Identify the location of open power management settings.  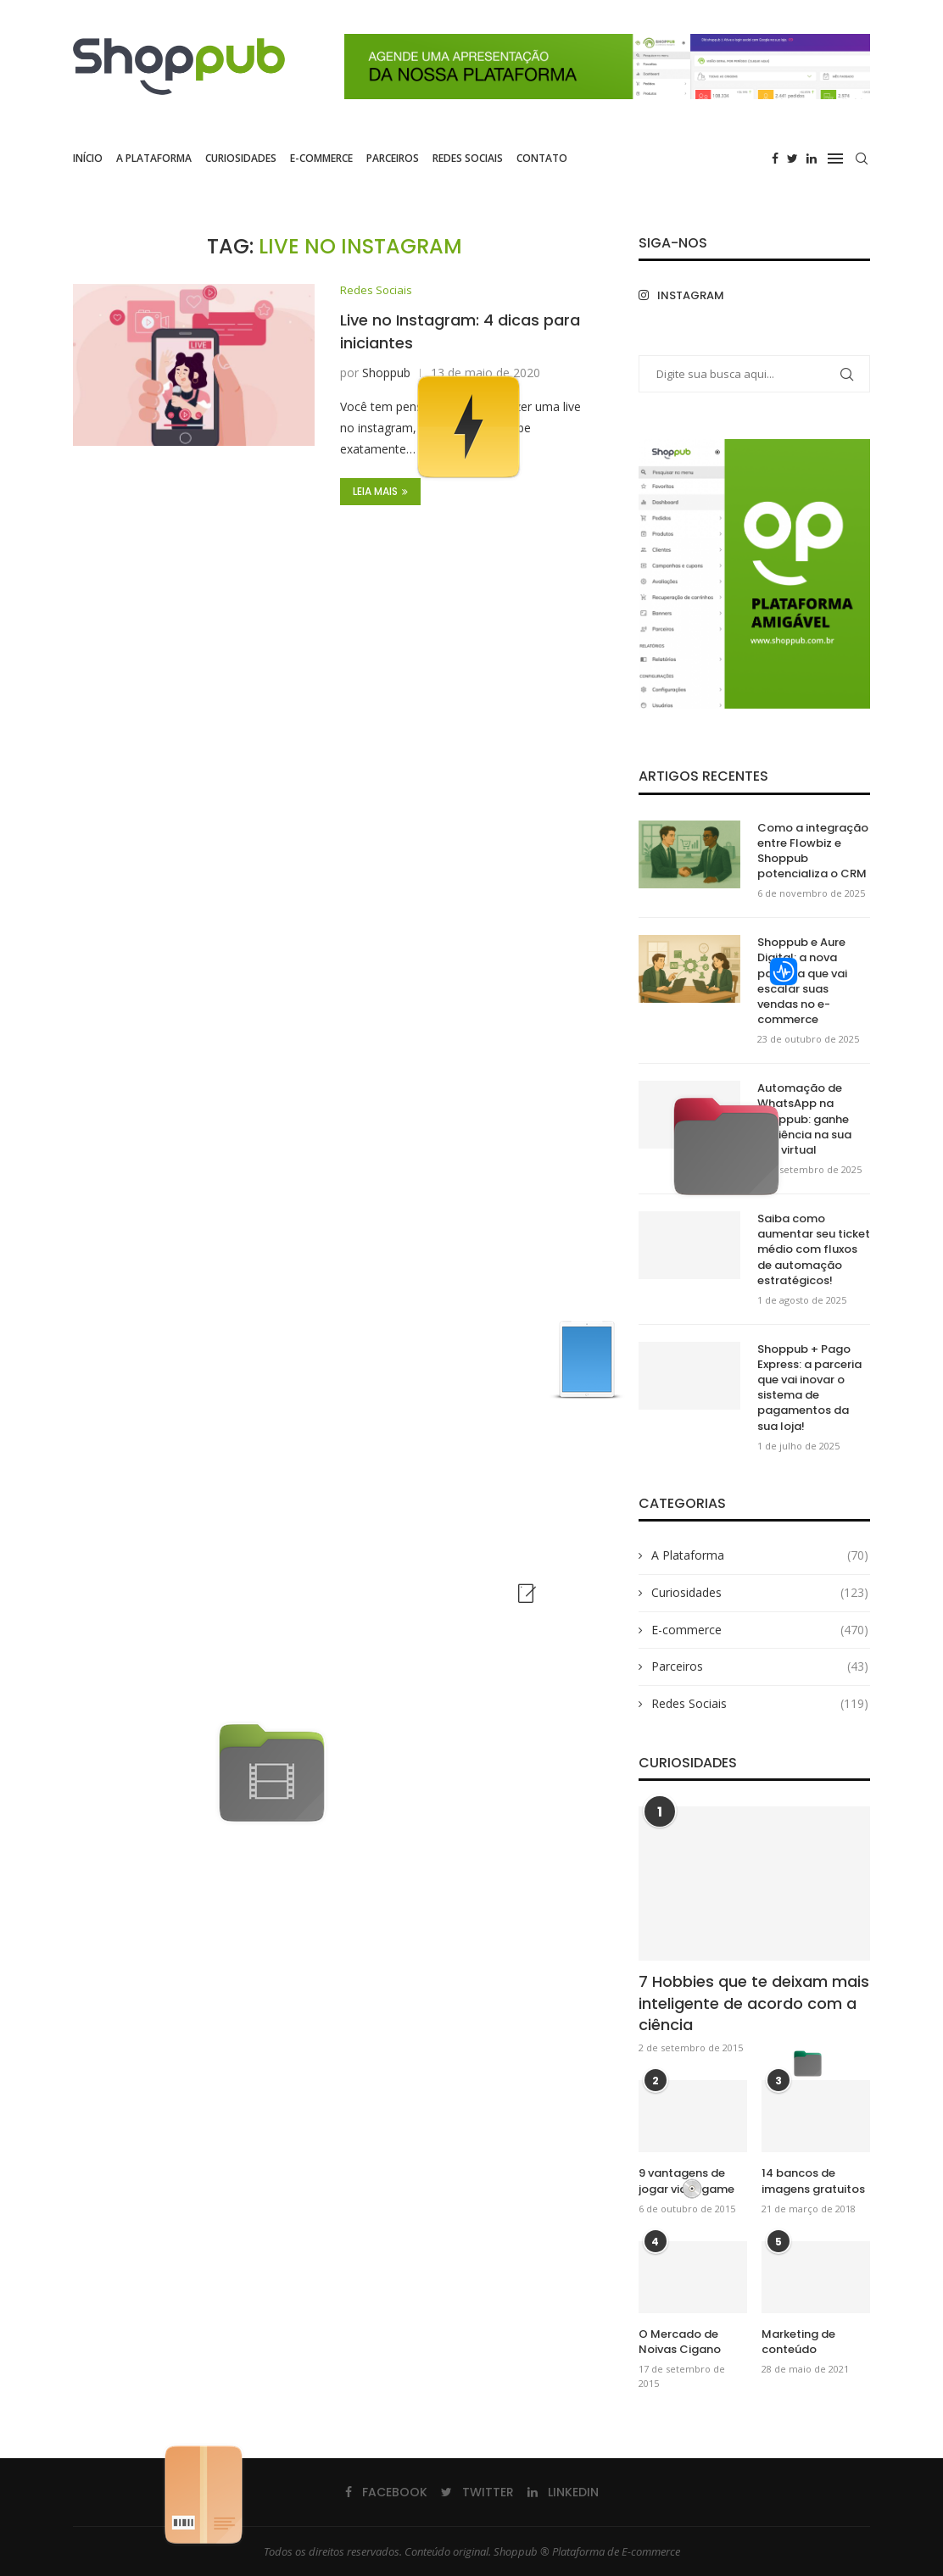
(468, 426).